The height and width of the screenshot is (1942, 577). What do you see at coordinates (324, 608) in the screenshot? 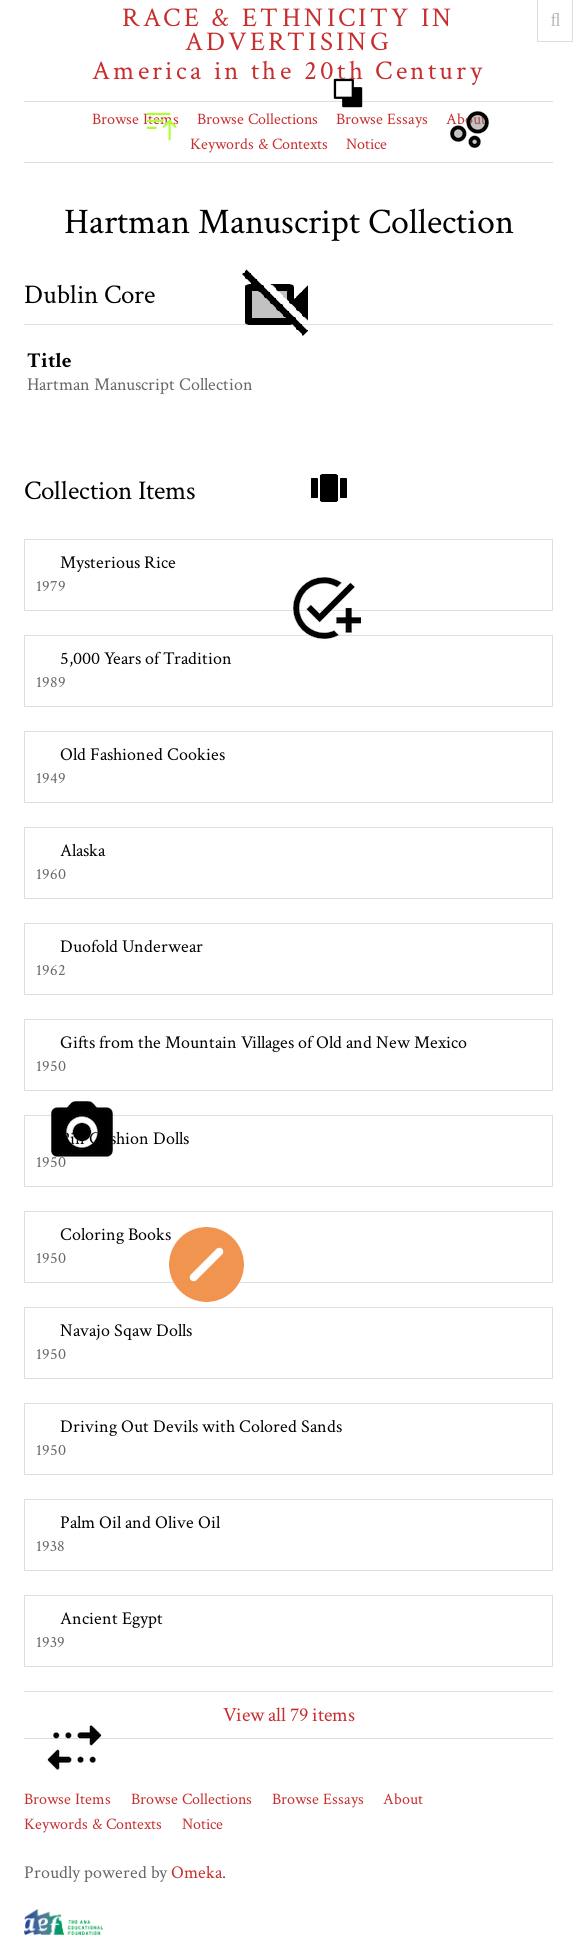
I see `add a new task to your list` at bounding box center [324, 608].